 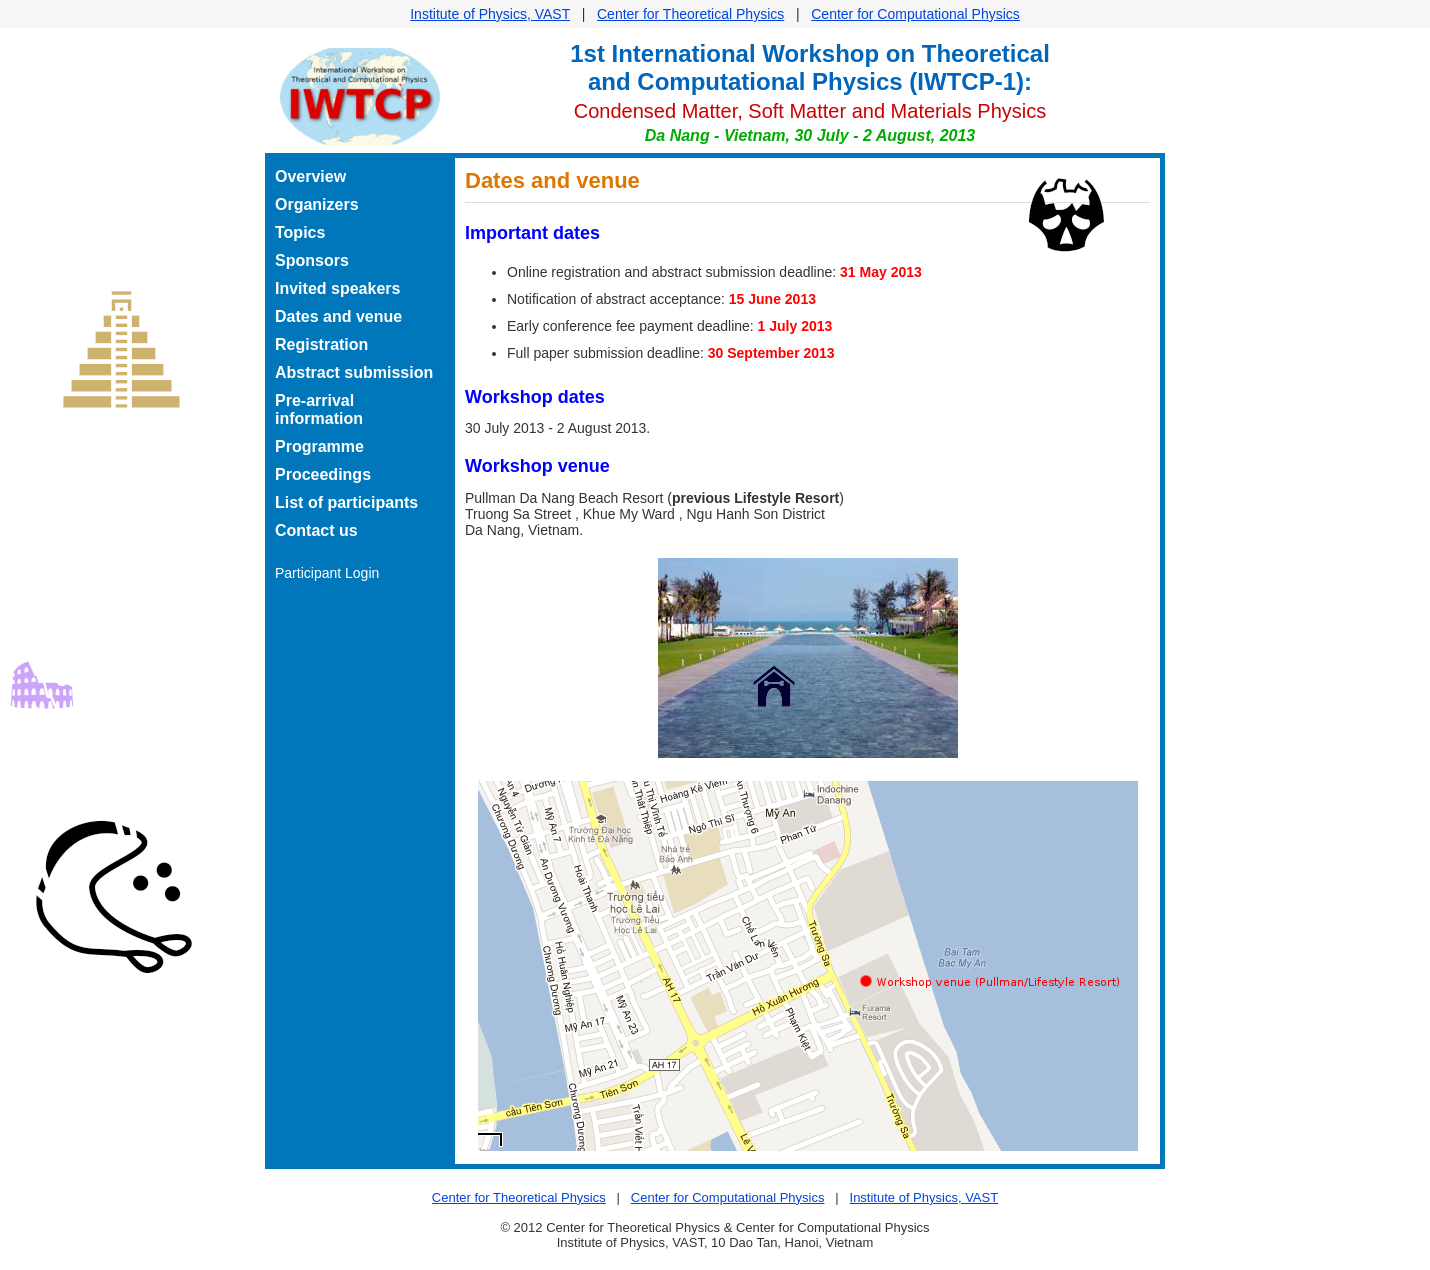 What do you see at coordinates (774, 686) in the screenshot?
I see `access pet or dog-related features` at bounding box center [774, 686].